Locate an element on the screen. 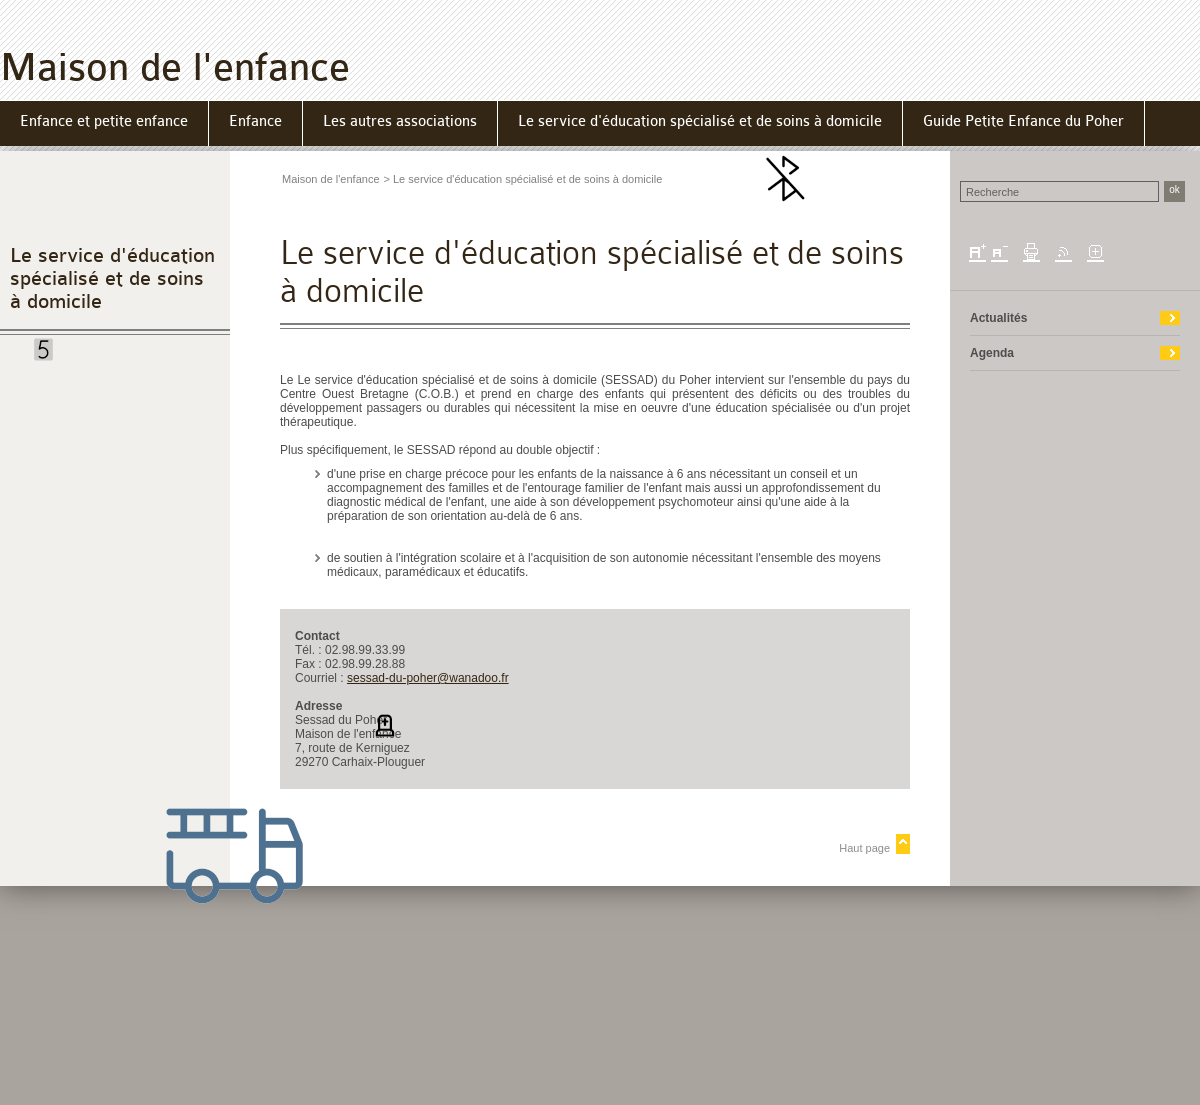 Image resolution: width=1200 pixels, height=1105 pixels. indicates a memorial or cemetery location is located at coordinates (385, 725).